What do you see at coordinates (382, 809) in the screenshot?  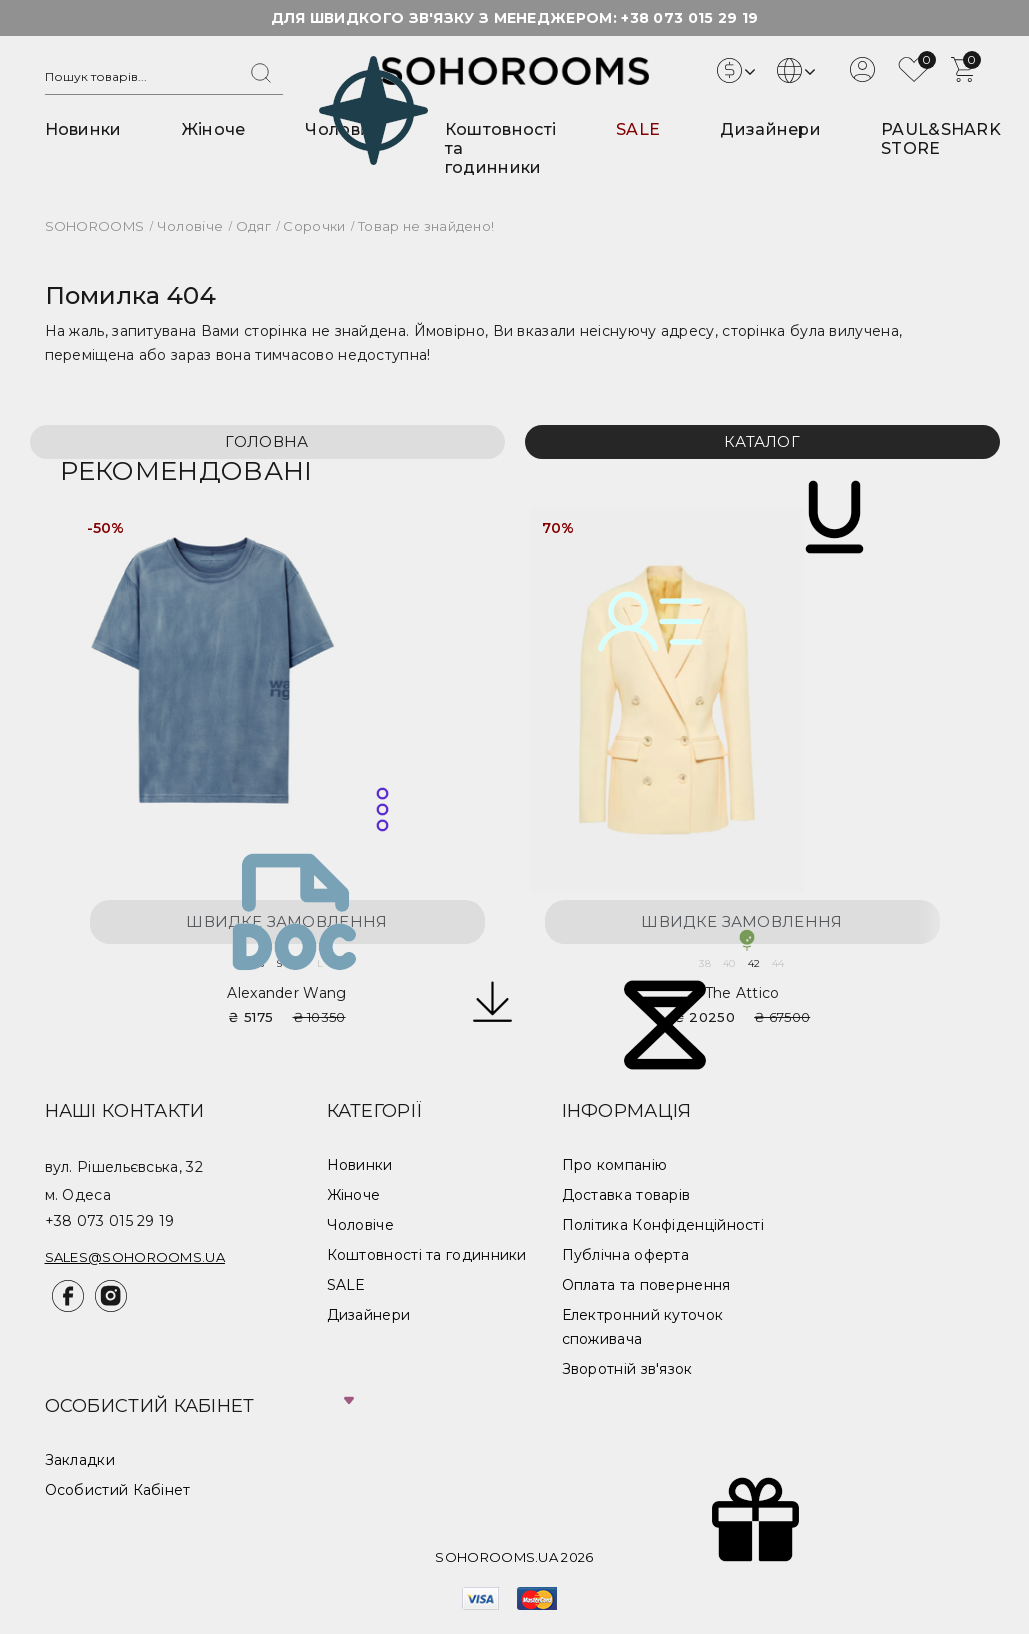 I see `open more options menu` at bounding box center [382, 809].